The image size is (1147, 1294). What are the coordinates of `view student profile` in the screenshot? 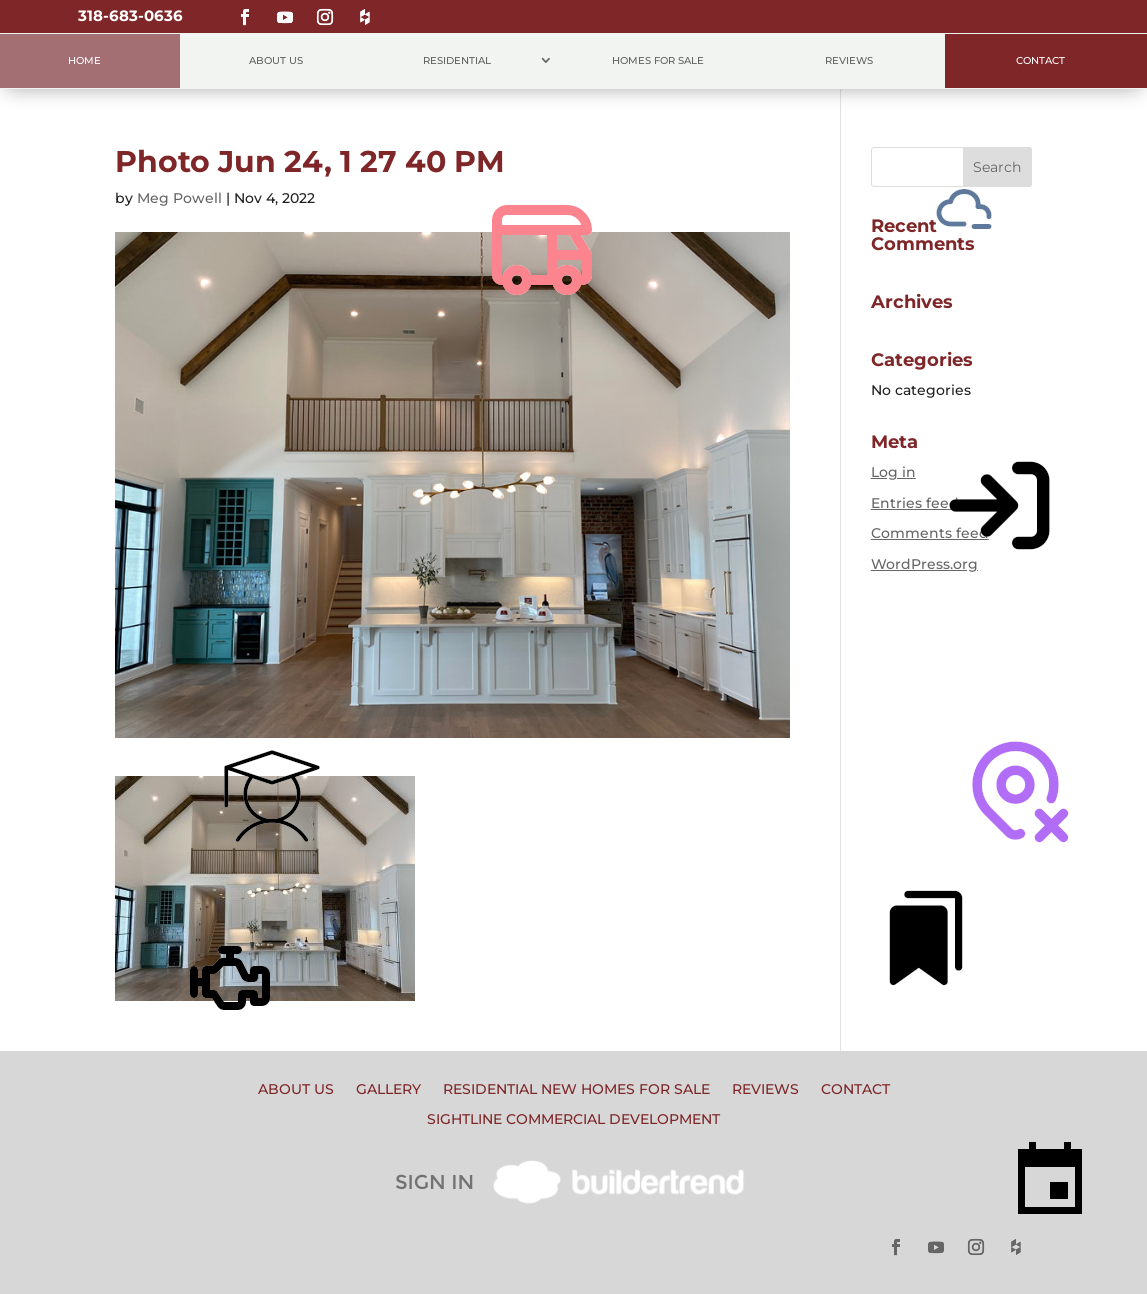 It's located at (272, 798).